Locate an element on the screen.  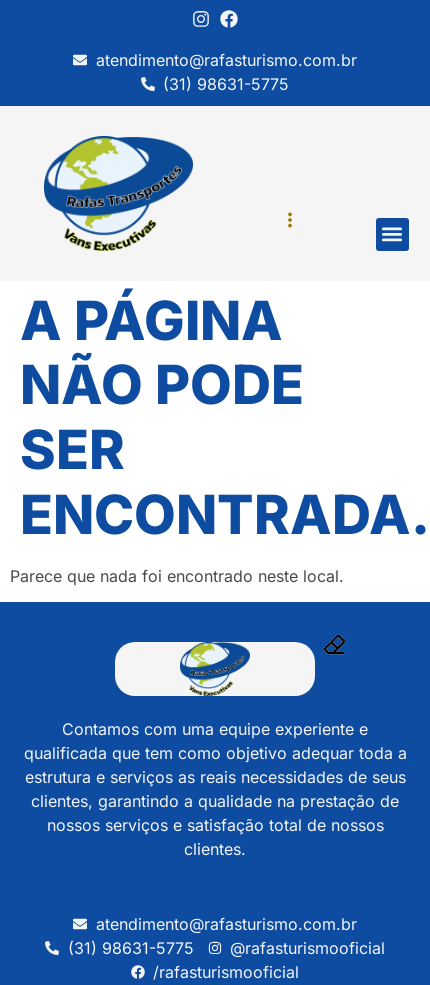
open more options menu is located at coordinates (290, 220).